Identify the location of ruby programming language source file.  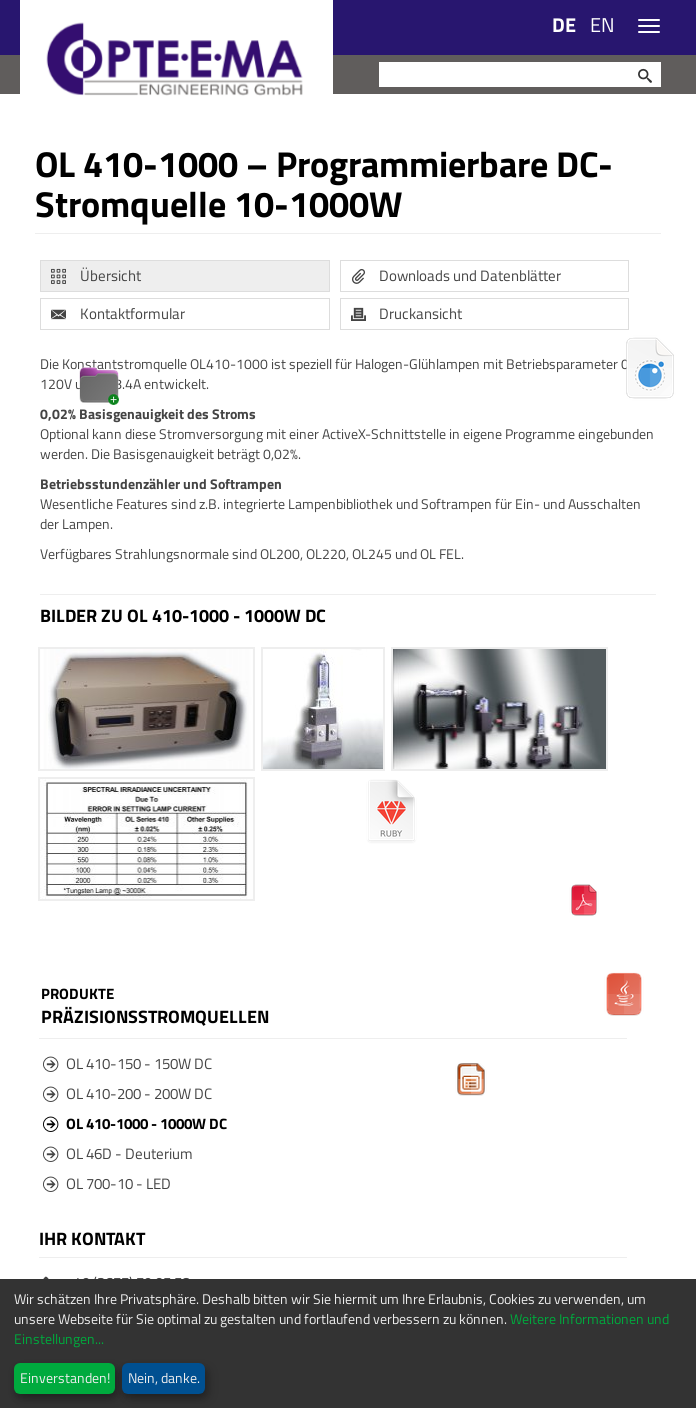
(391, 811).